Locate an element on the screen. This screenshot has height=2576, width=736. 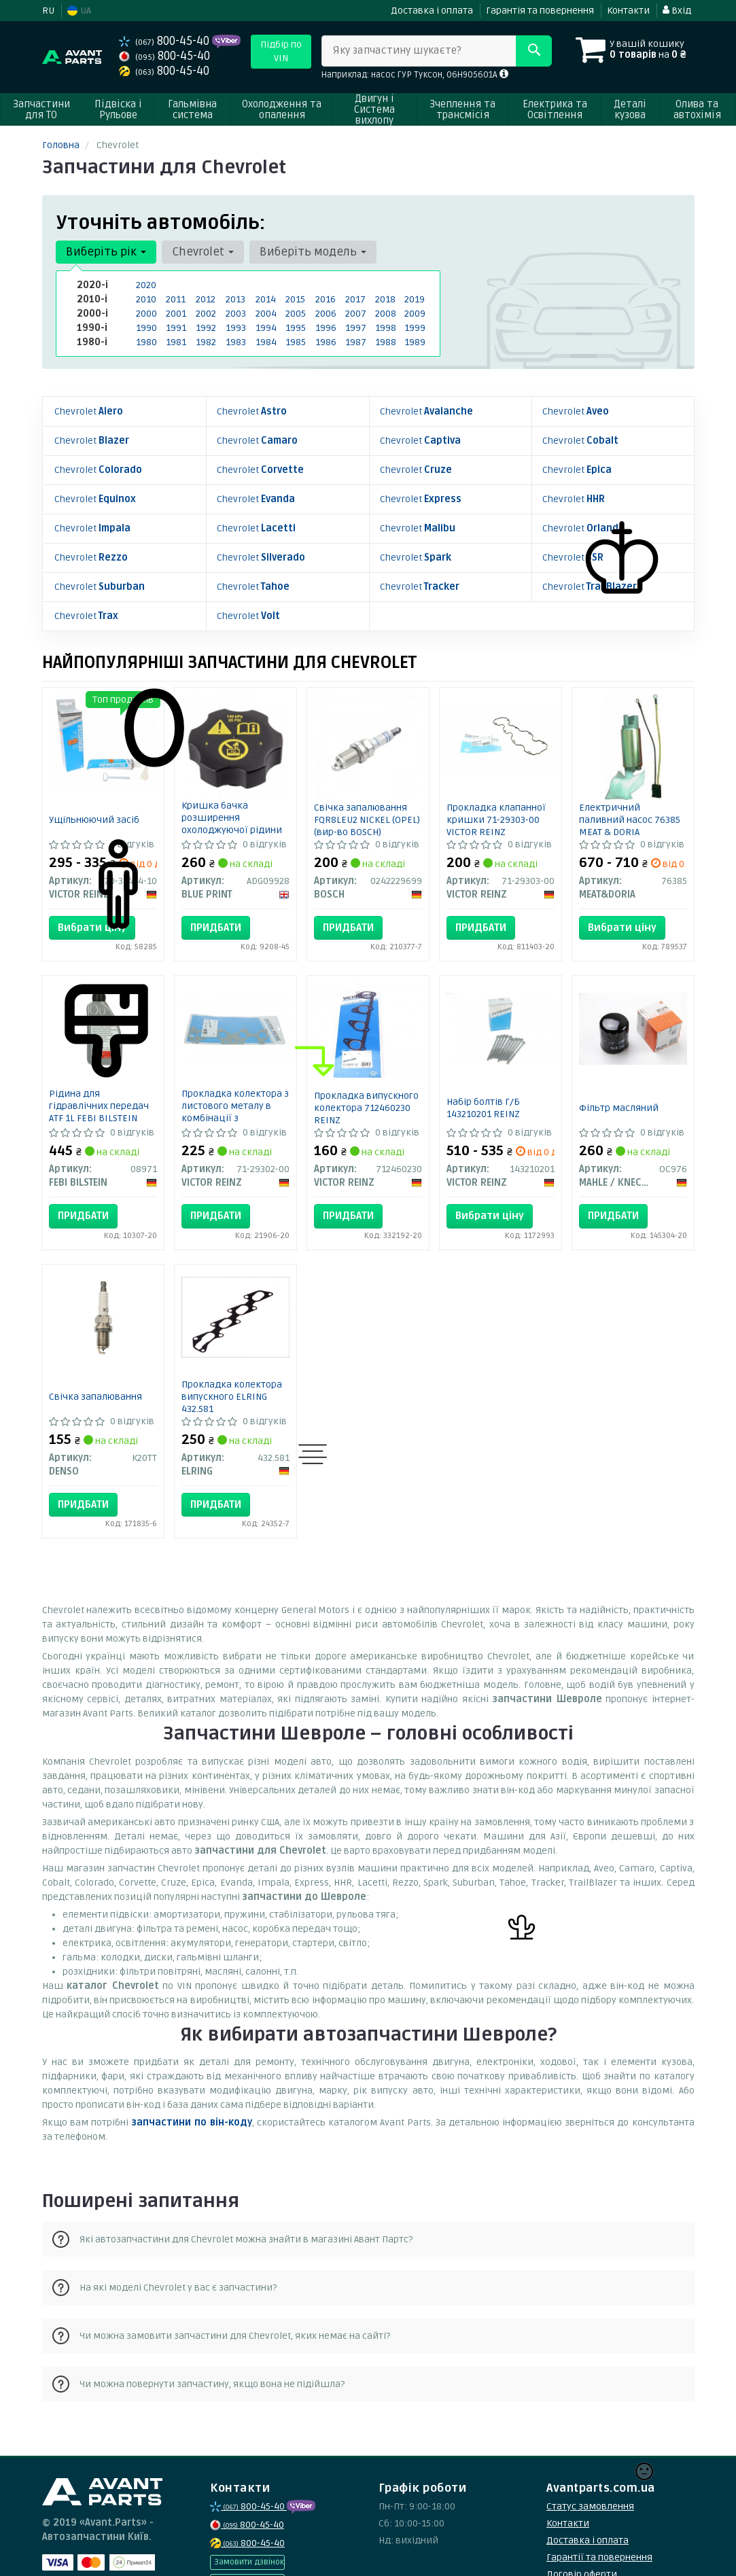
view male user profile is located at coordinates (118, 884).